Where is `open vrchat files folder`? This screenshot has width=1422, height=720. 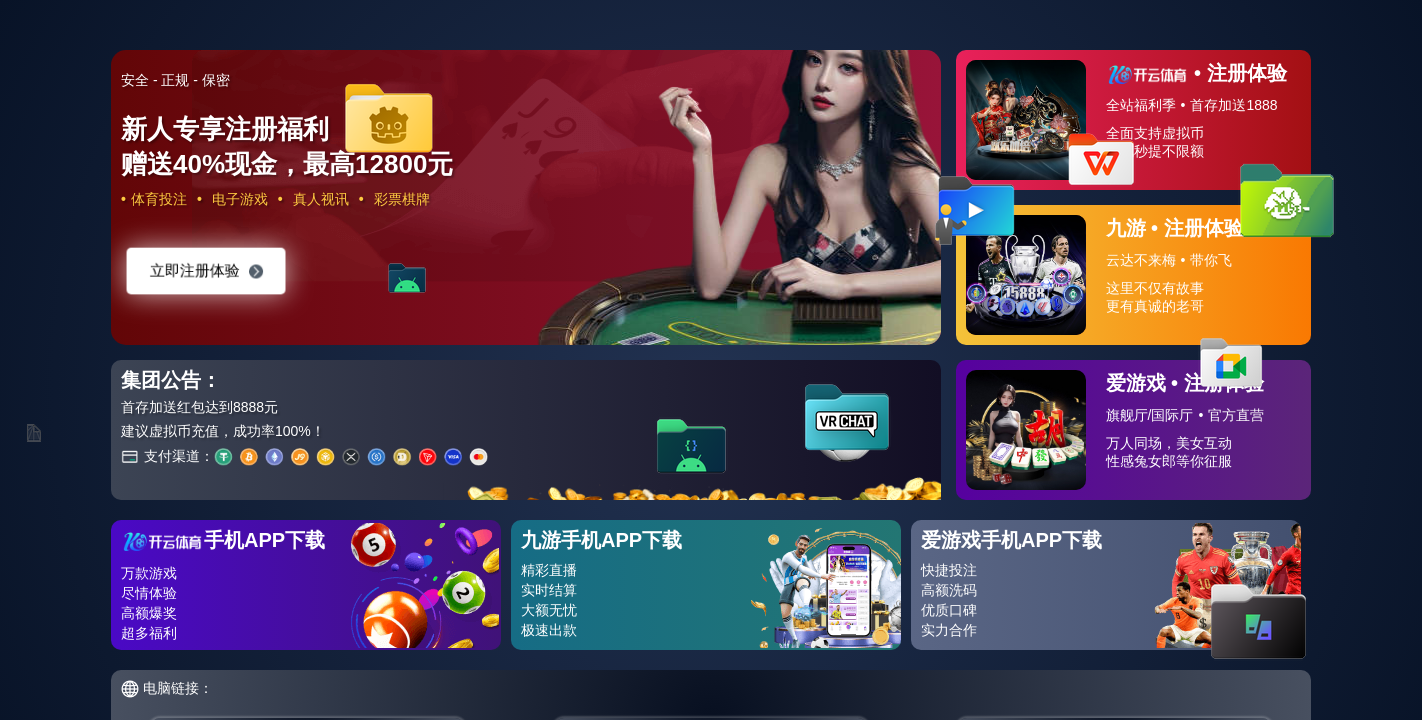
open vrchat files folder is located at coordinates (846, 419).